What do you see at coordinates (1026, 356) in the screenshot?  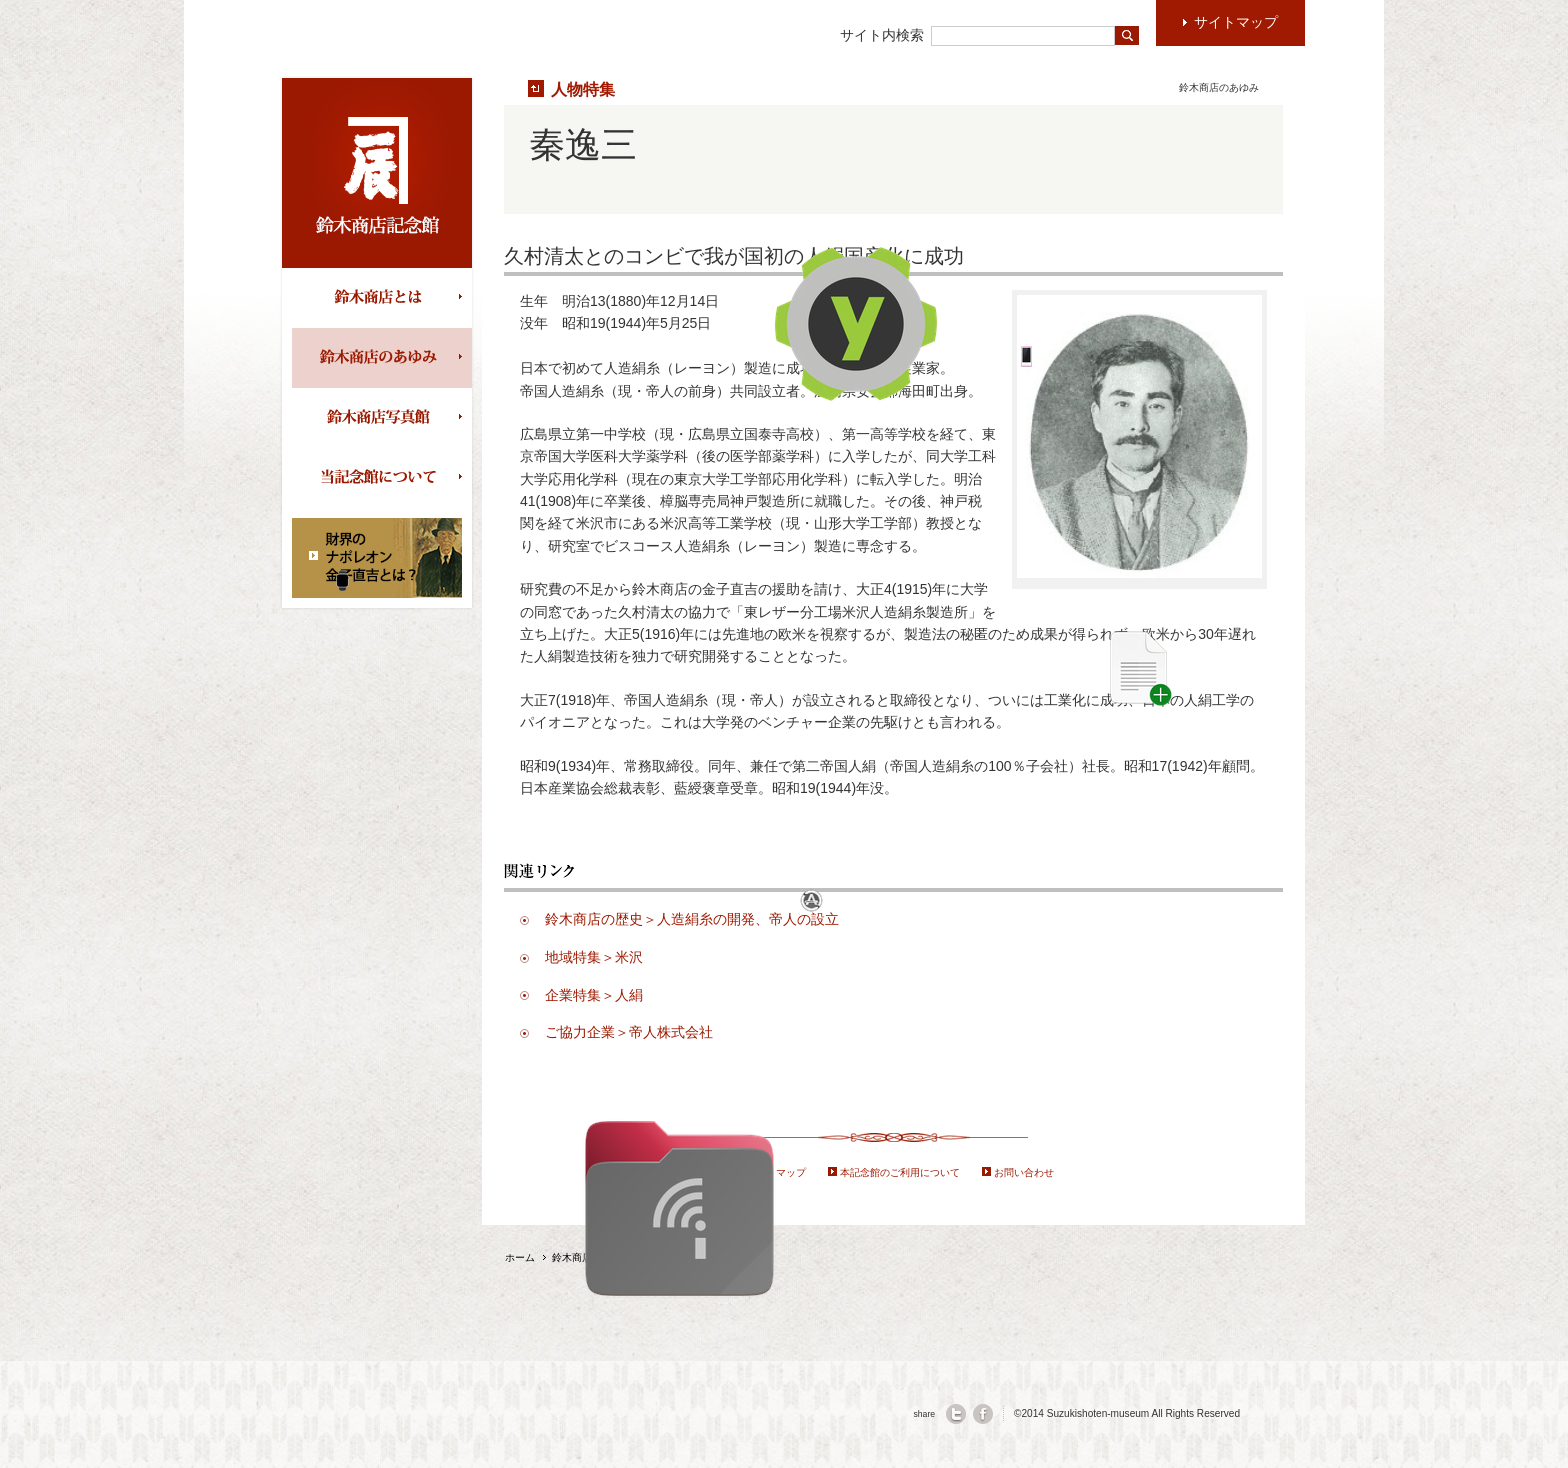 I see `iPod nano device connected` at bounding box center [1026, 356].